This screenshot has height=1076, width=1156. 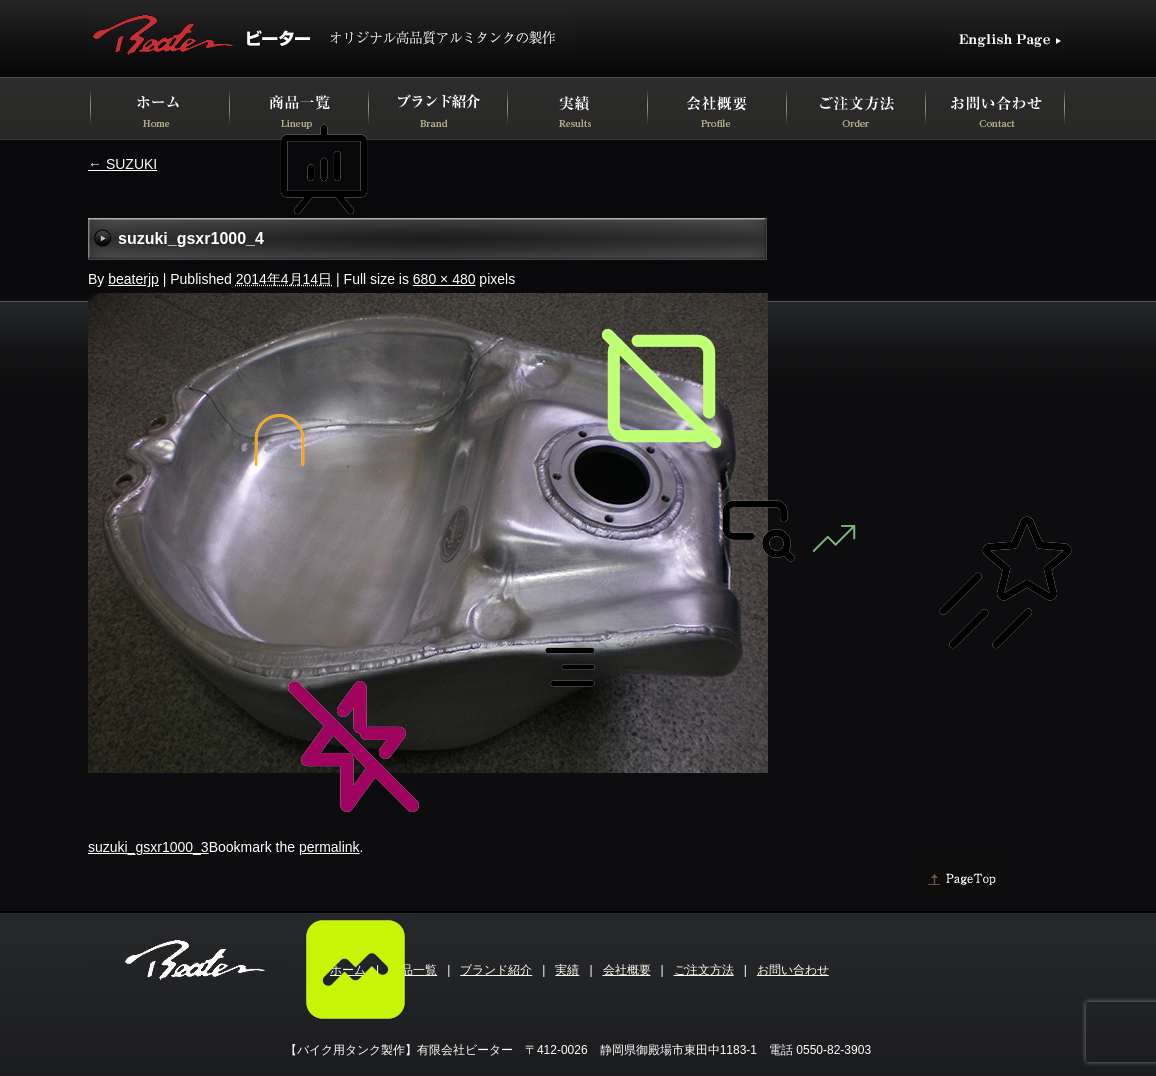 I want to click on disable flash mode, so click(x=353, y=746).